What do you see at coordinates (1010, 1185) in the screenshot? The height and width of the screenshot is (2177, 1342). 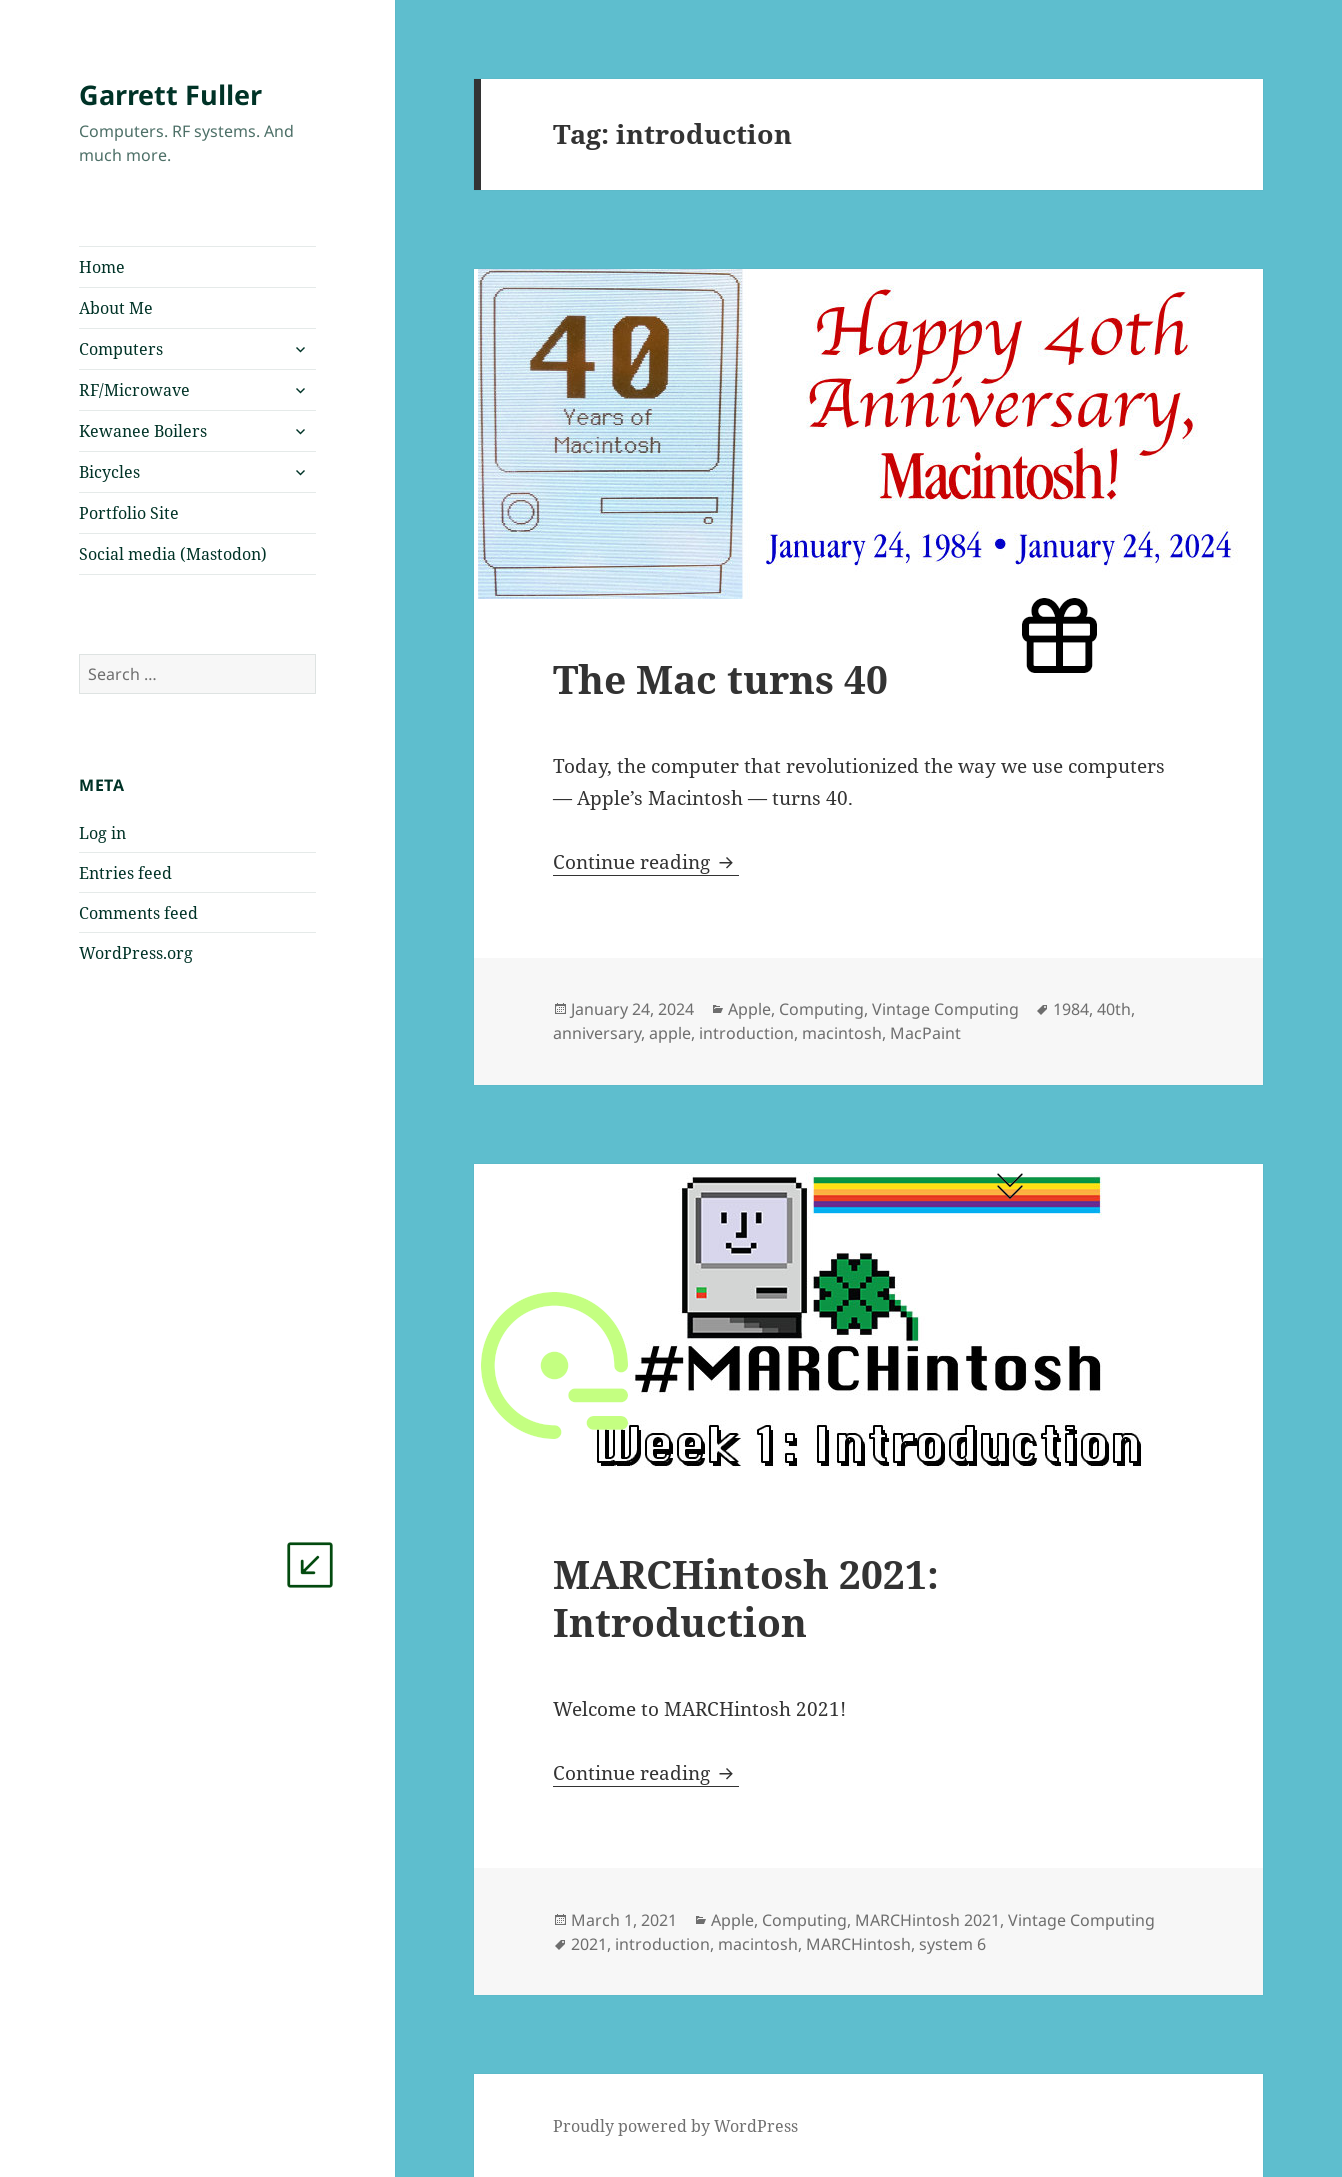 I see `expand to show more content below` at bounding box center [1010, 1185].